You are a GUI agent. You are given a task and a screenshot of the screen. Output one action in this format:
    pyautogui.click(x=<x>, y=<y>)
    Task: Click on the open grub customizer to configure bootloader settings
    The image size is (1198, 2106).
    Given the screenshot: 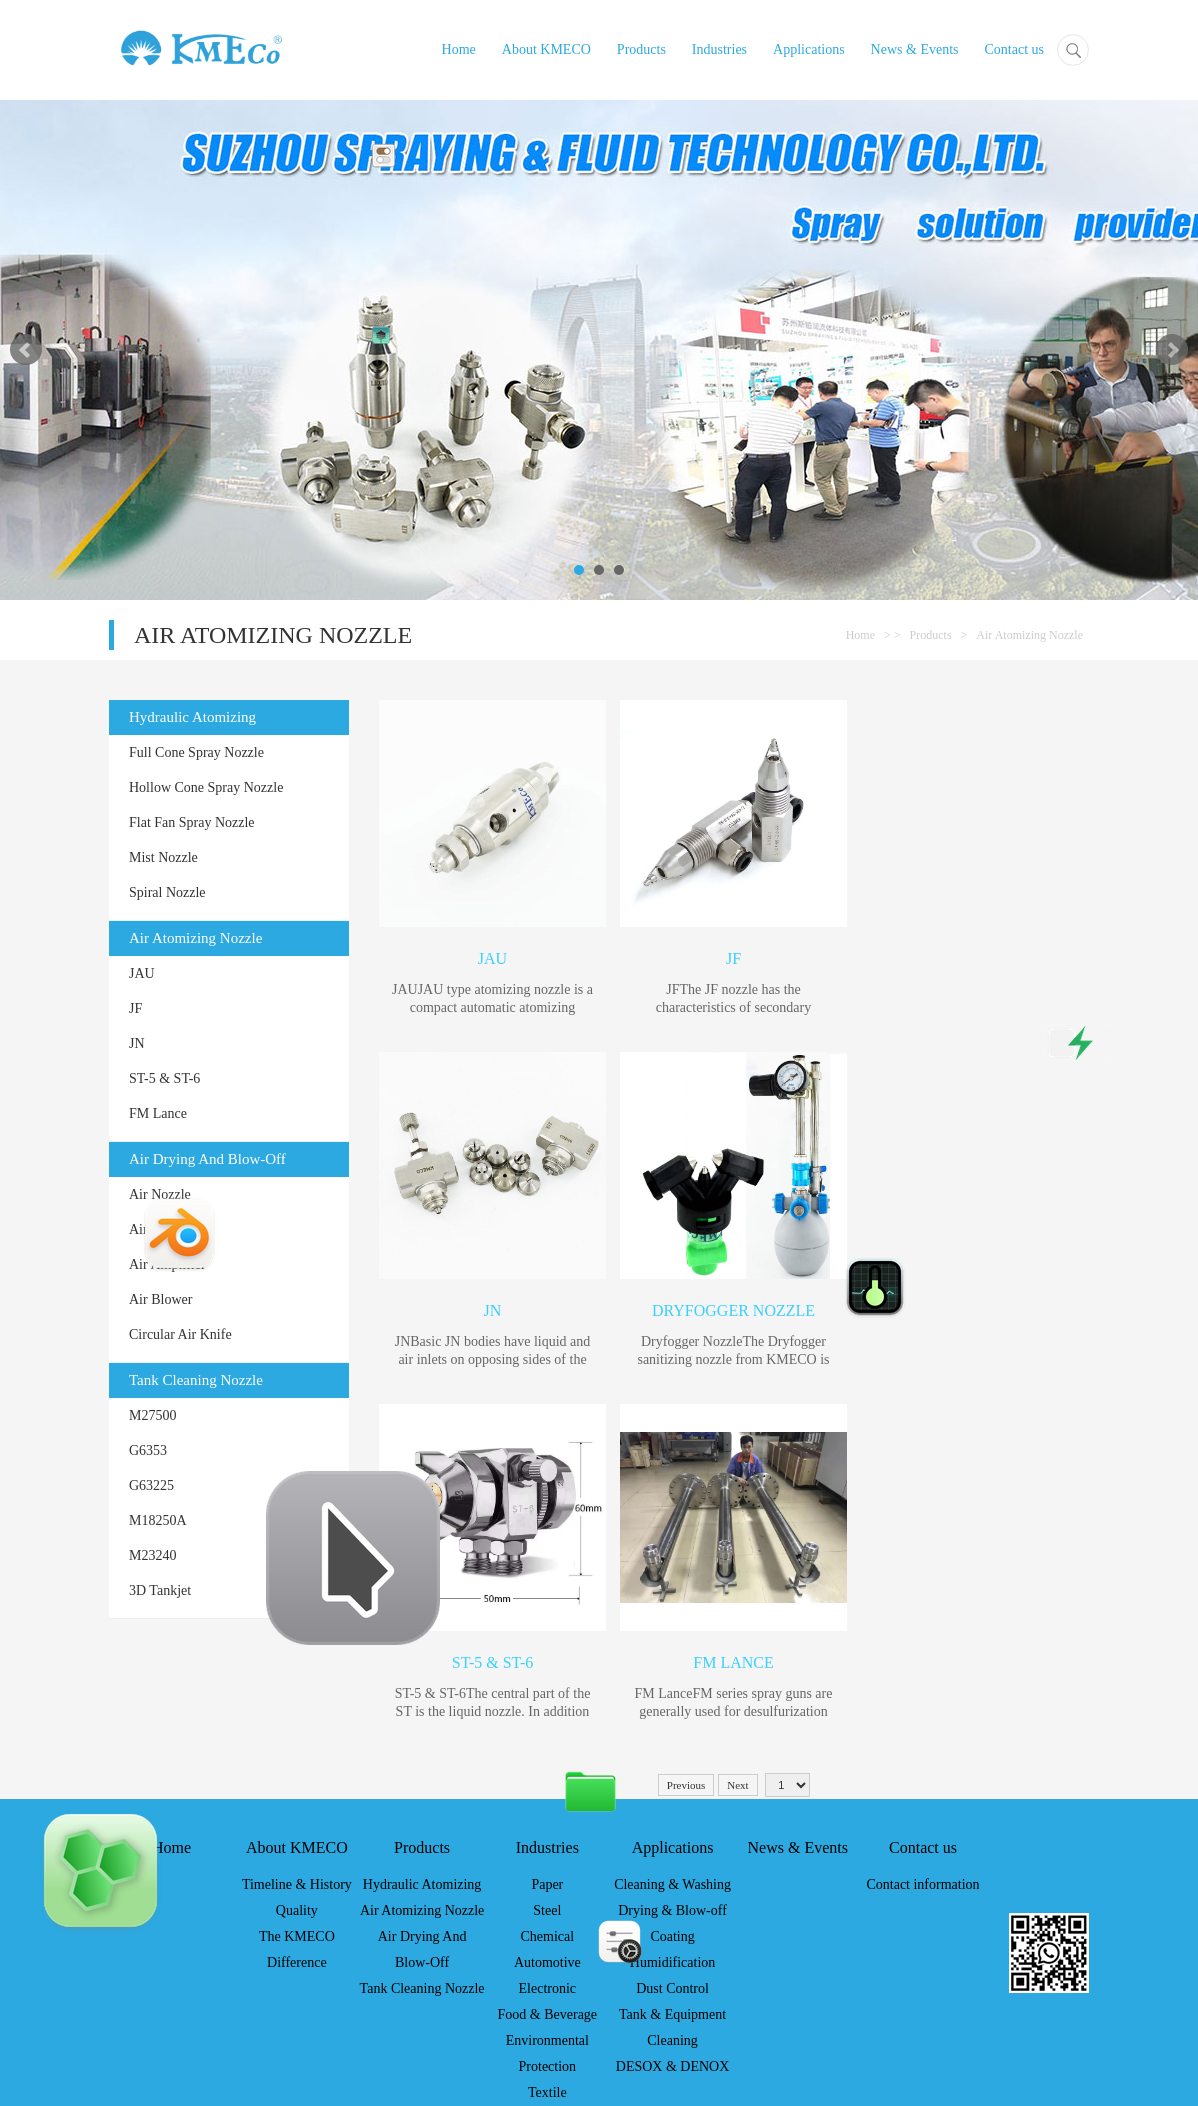 What is the action you would take?
    pyautogui.click(x=619, y=1941)
    